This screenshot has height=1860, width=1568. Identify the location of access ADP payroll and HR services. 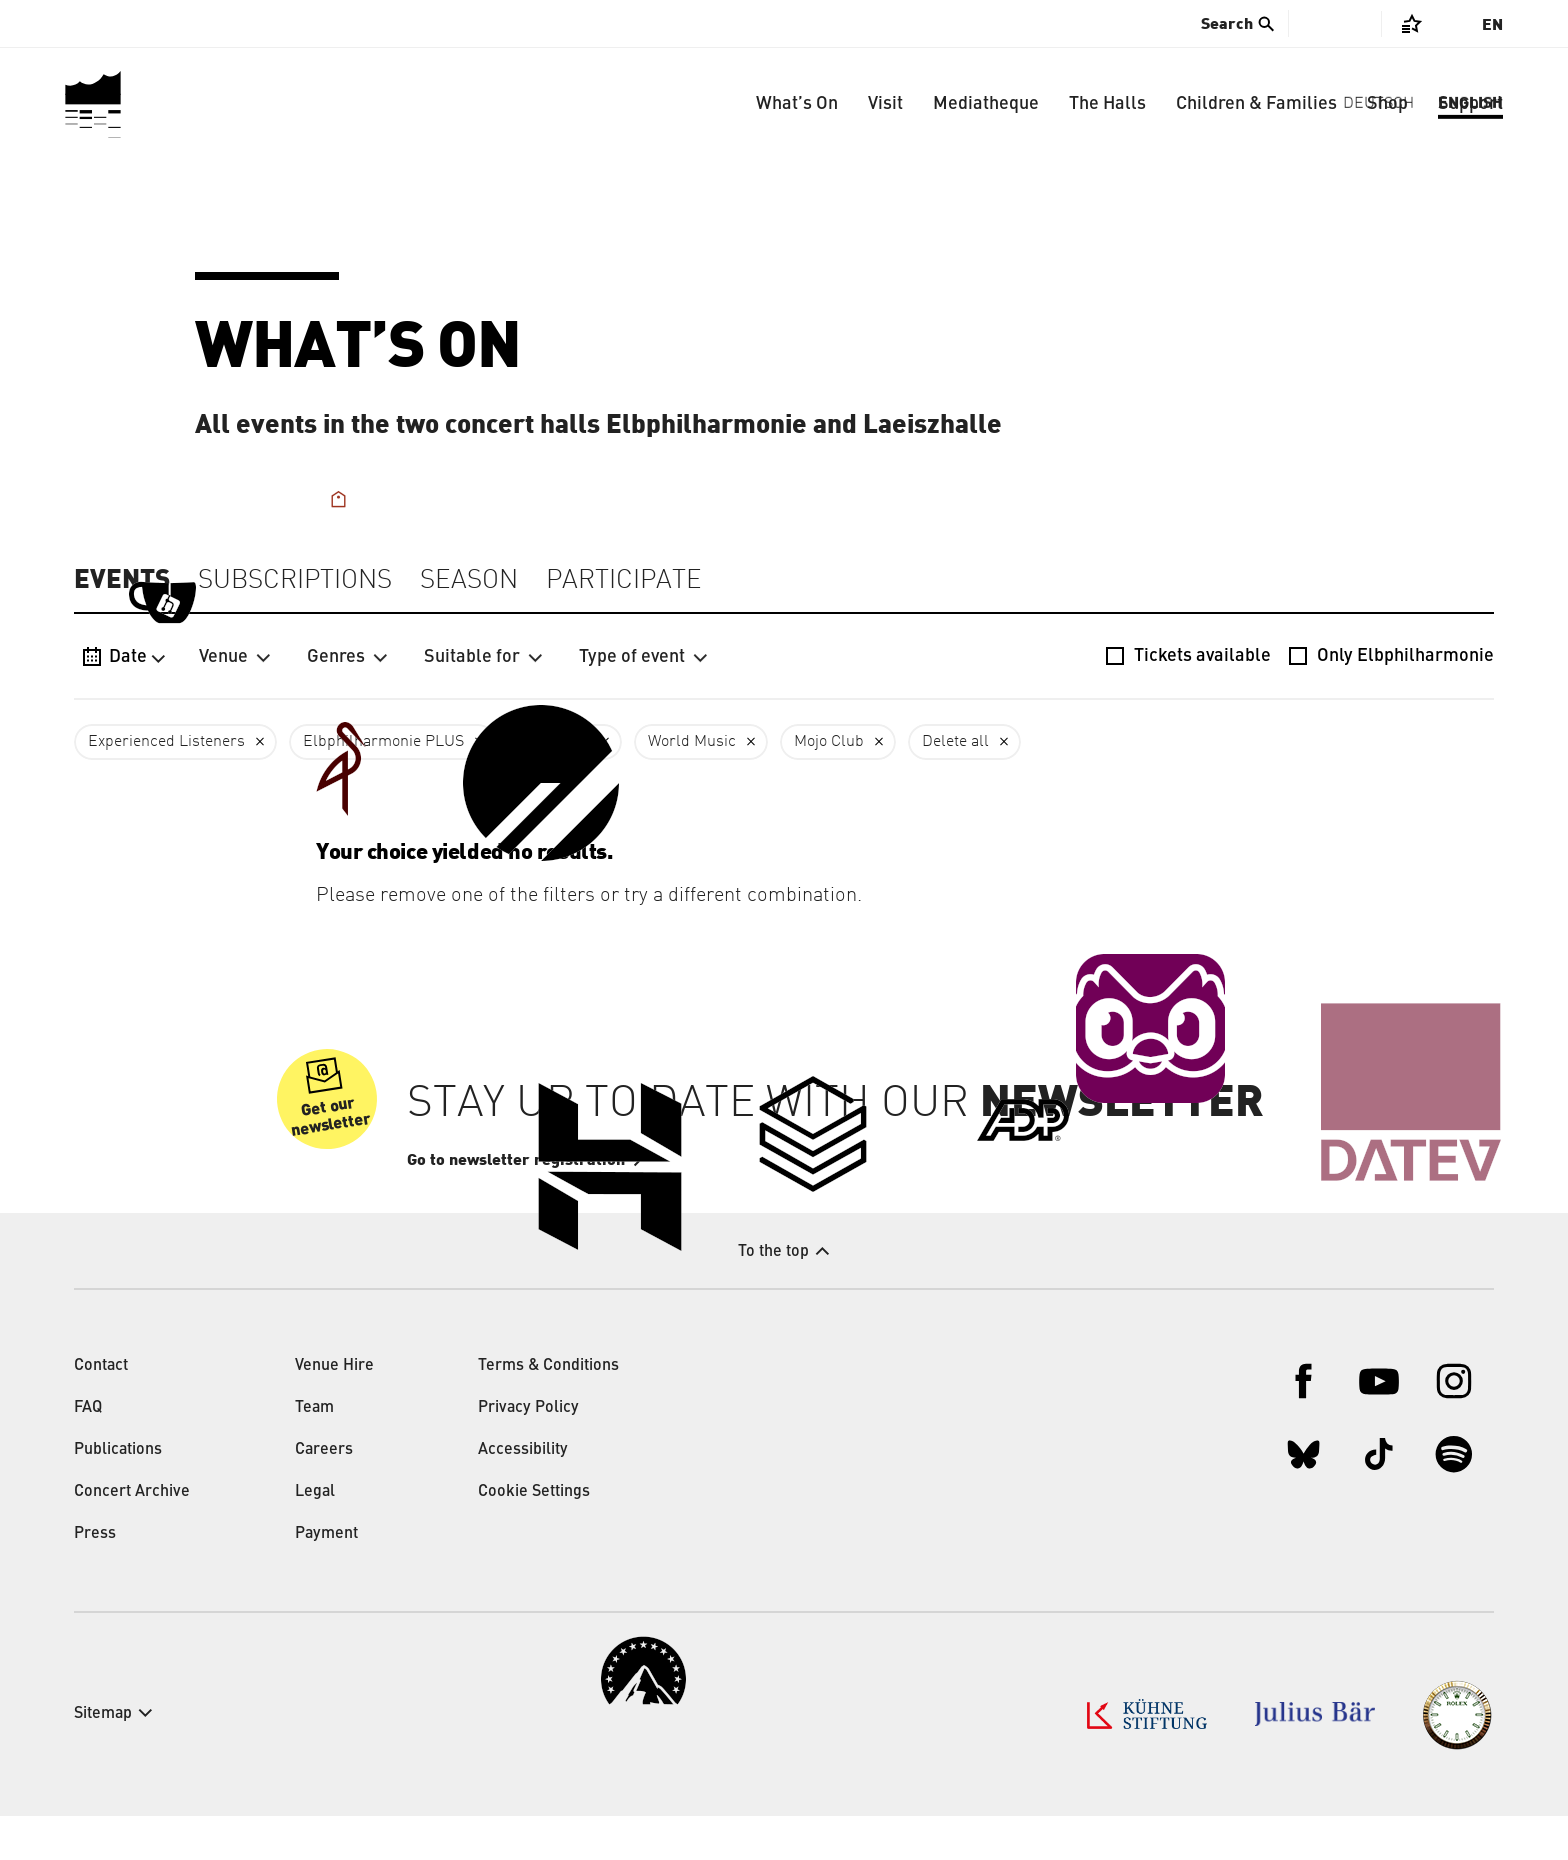
(1023, 1120).